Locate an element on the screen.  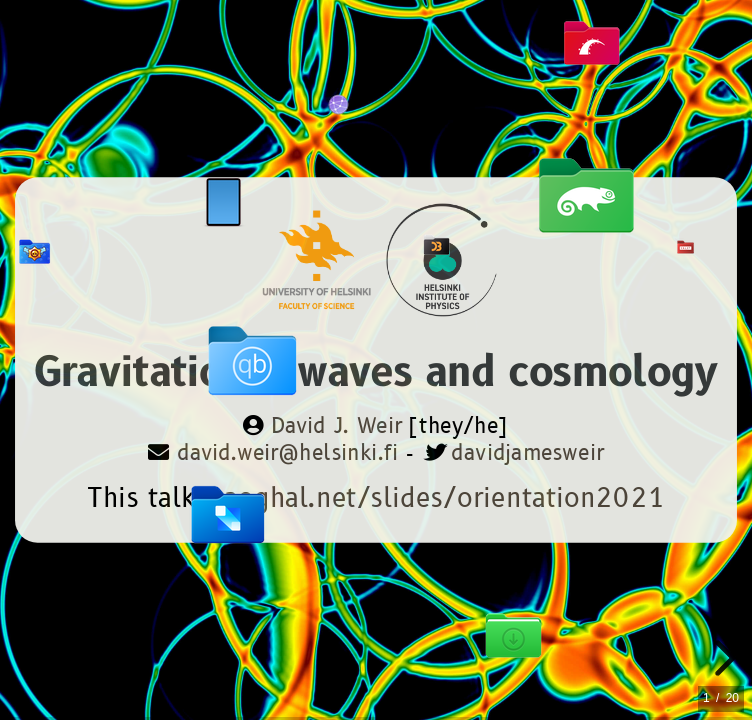
folder containing Valve games or Steam content is located at coordinates (685, 247).